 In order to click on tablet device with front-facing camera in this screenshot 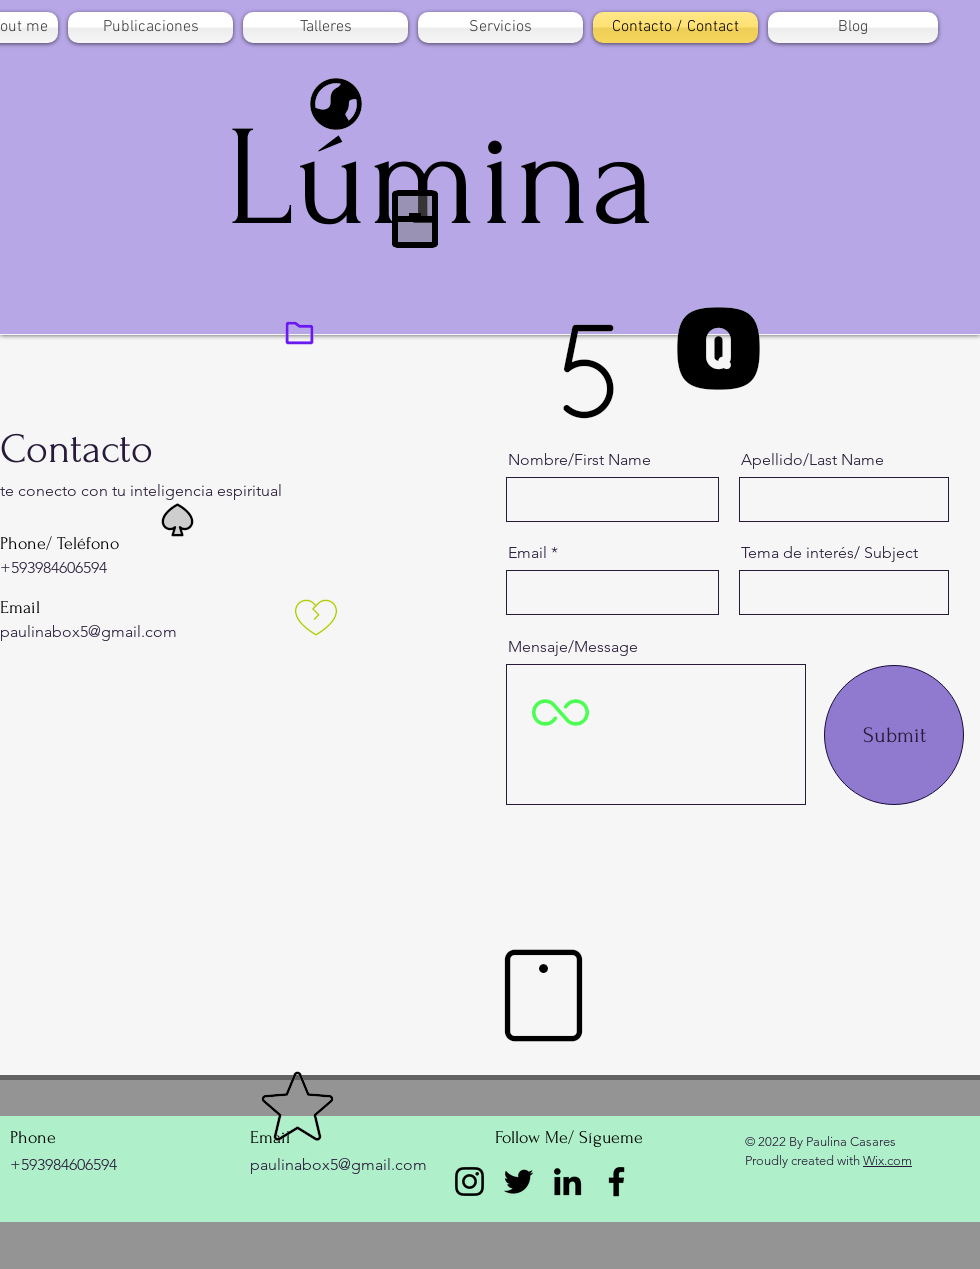, I will do `click(543, 995)`.